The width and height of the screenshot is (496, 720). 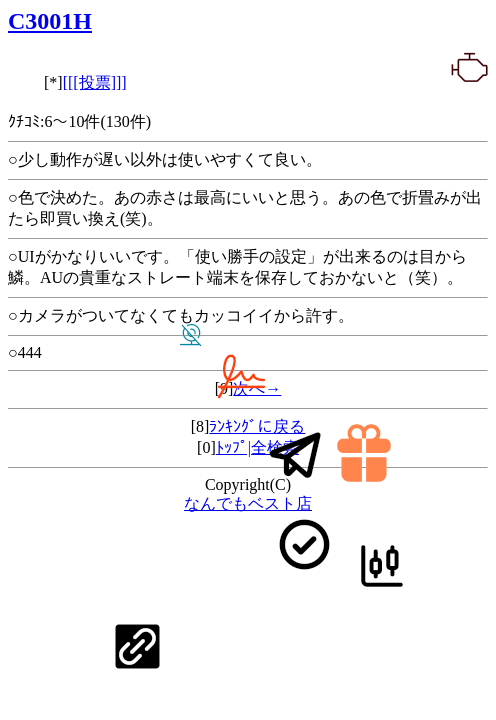 What do you see at coordinates (364, 453) in the screenshot?
I see `view or redeem a gift` at bounding box center [364, 453].